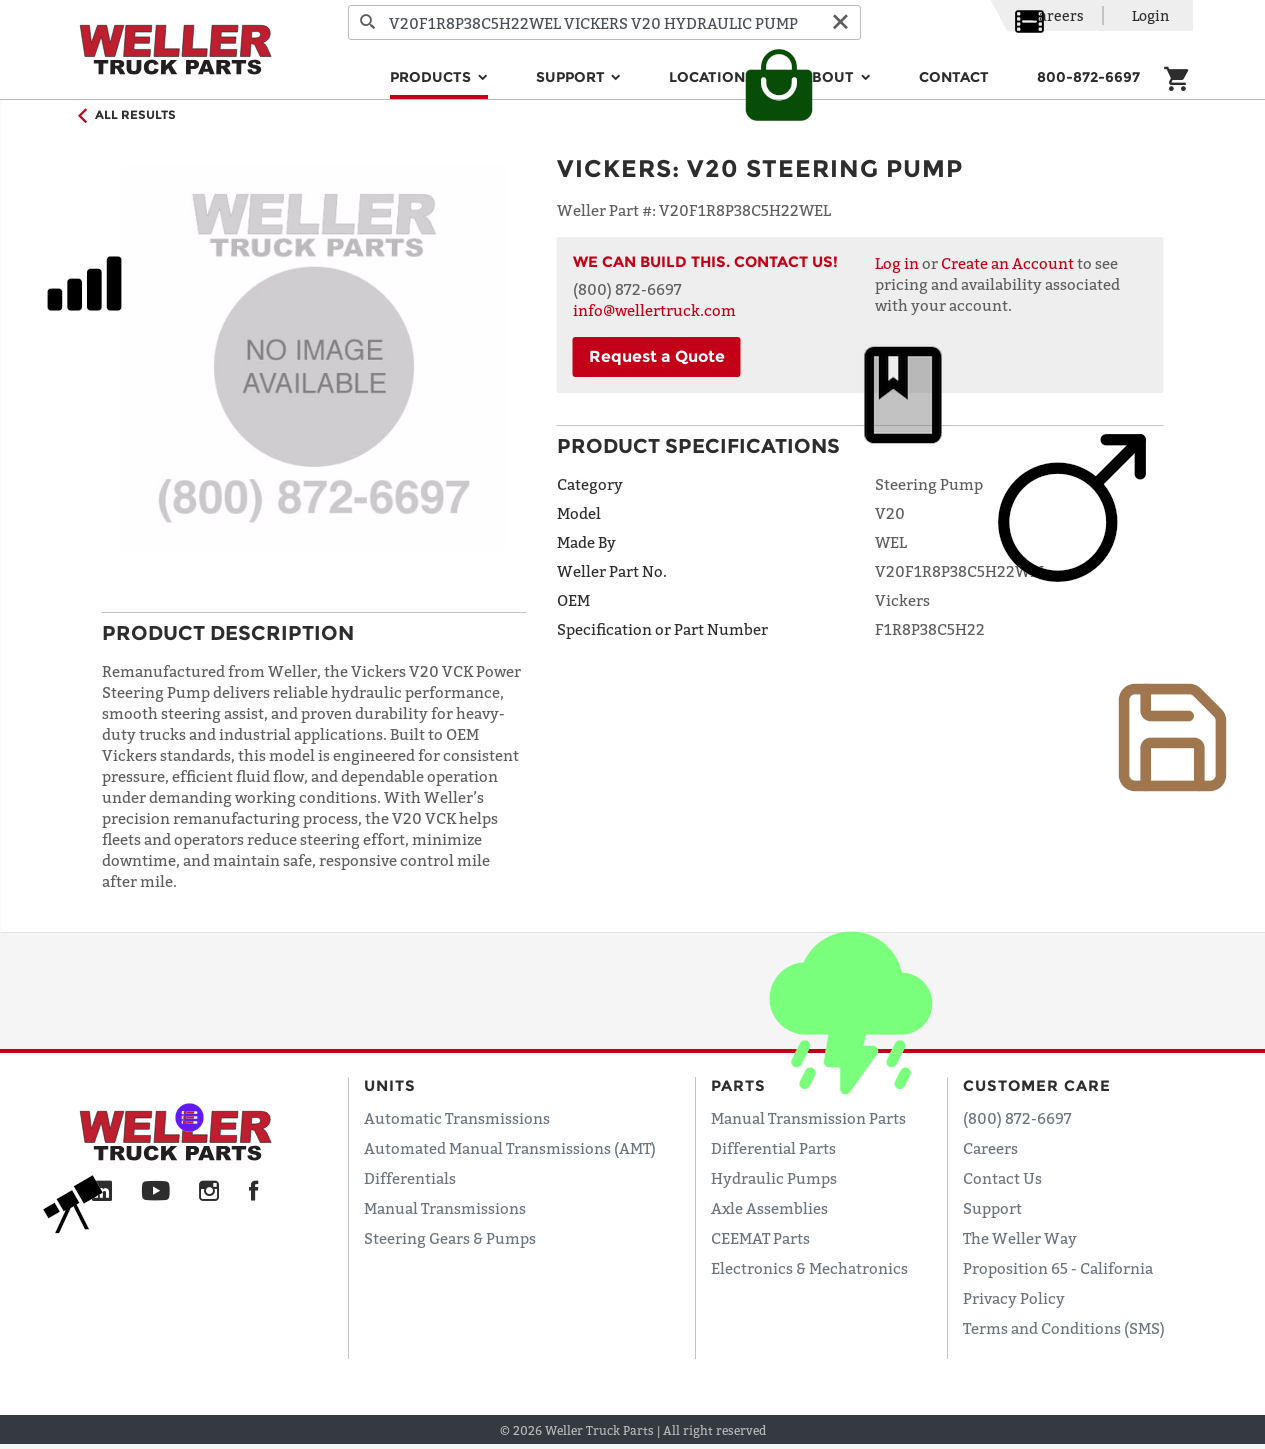 The width and height of the screenshot is (1265, 1449). I want to click on access video or movie content, so click(1029, 21).